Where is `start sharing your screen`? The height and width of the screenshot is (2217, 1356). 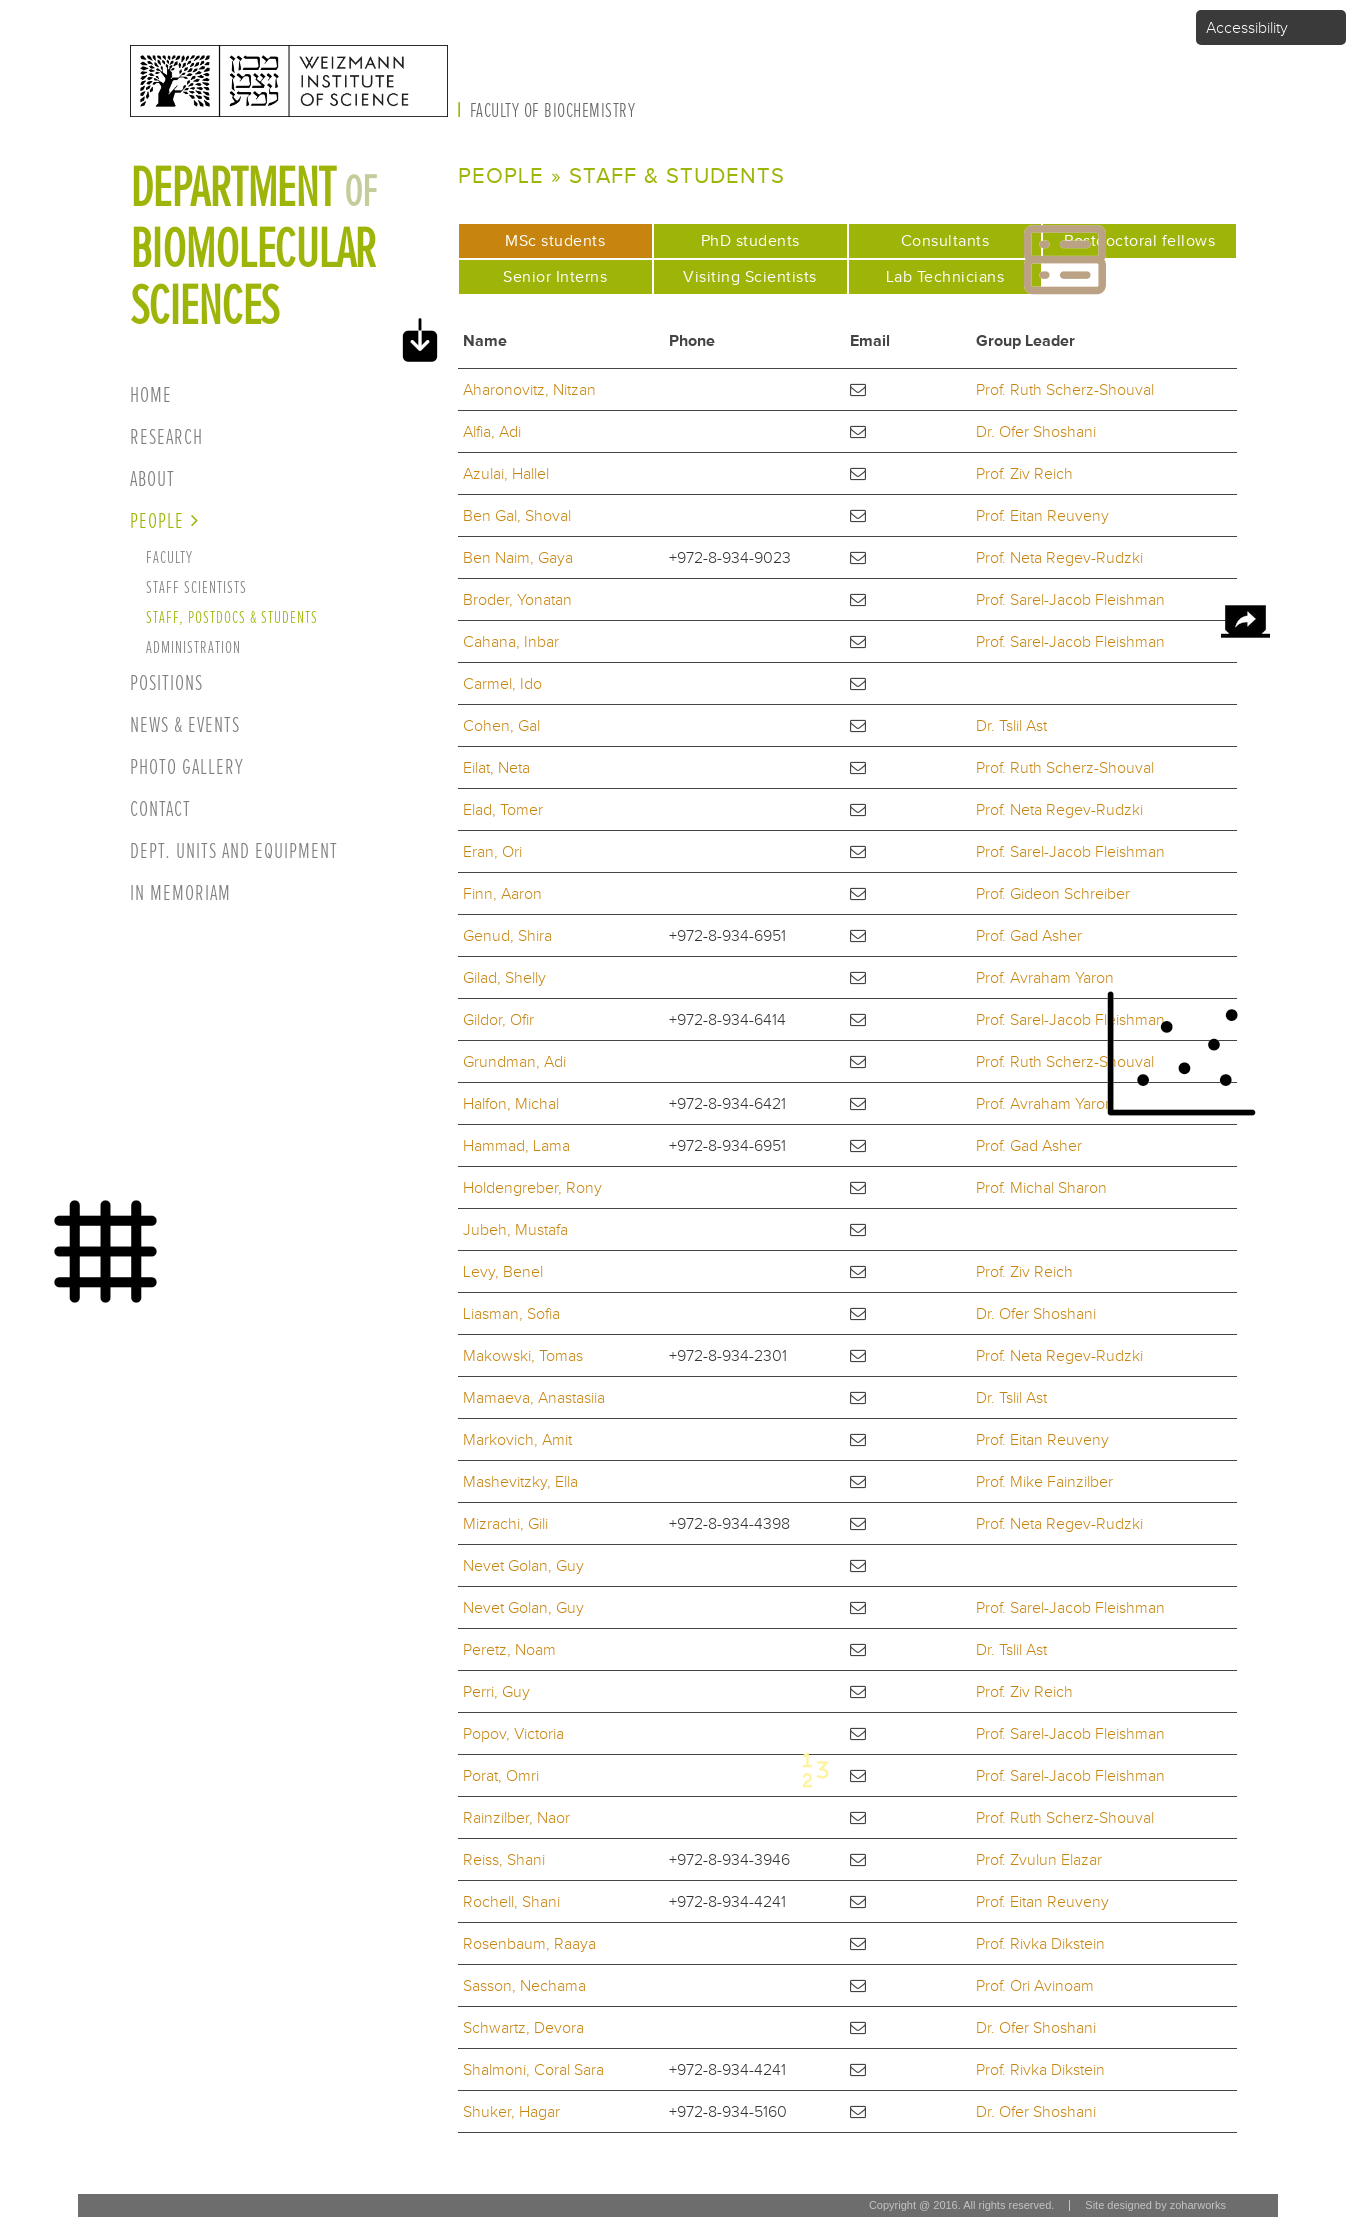 start sharing your screen is located at coordinates (1245, 621).